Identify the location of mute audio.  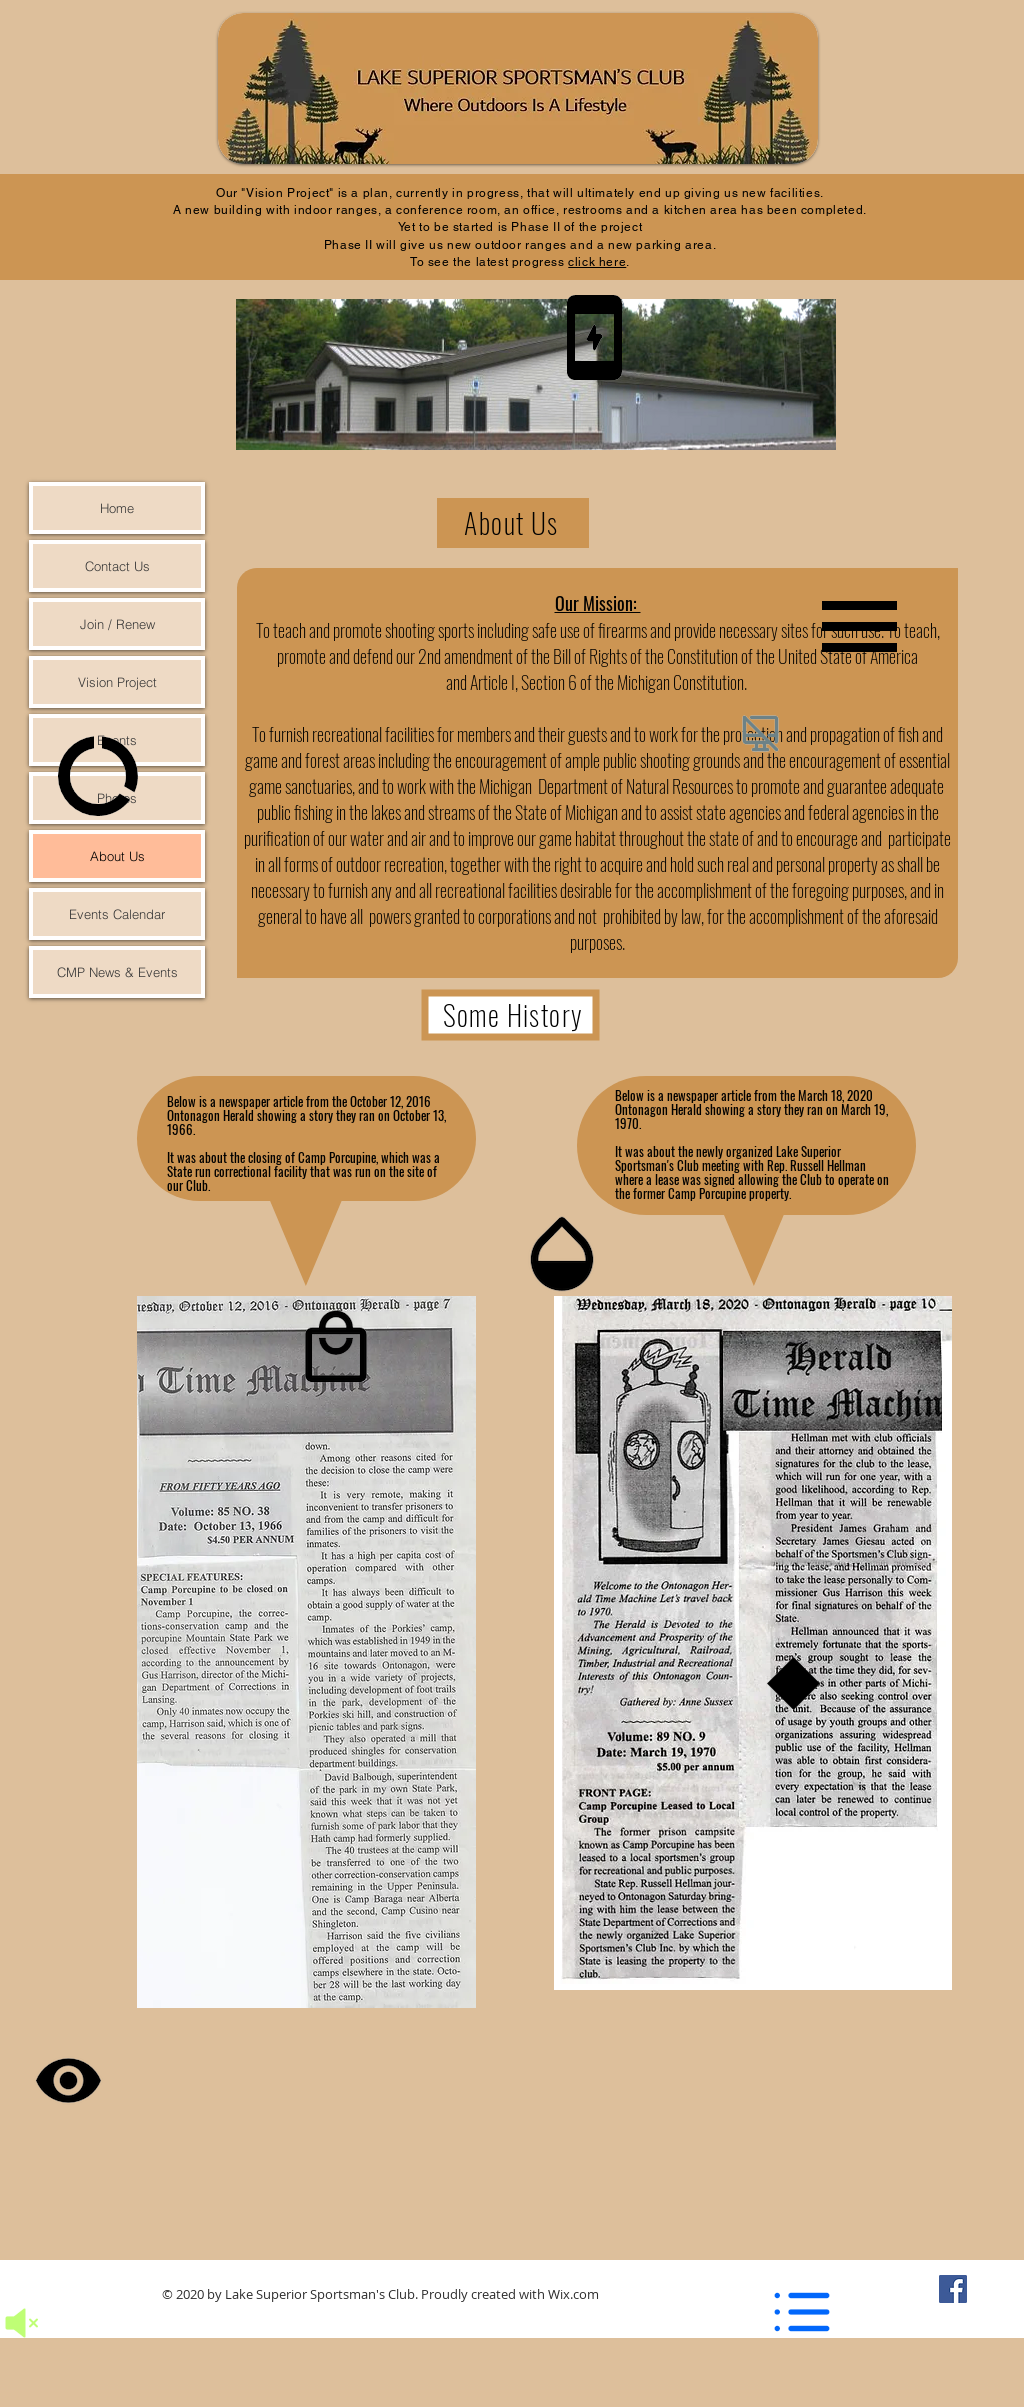
(20, 2323).